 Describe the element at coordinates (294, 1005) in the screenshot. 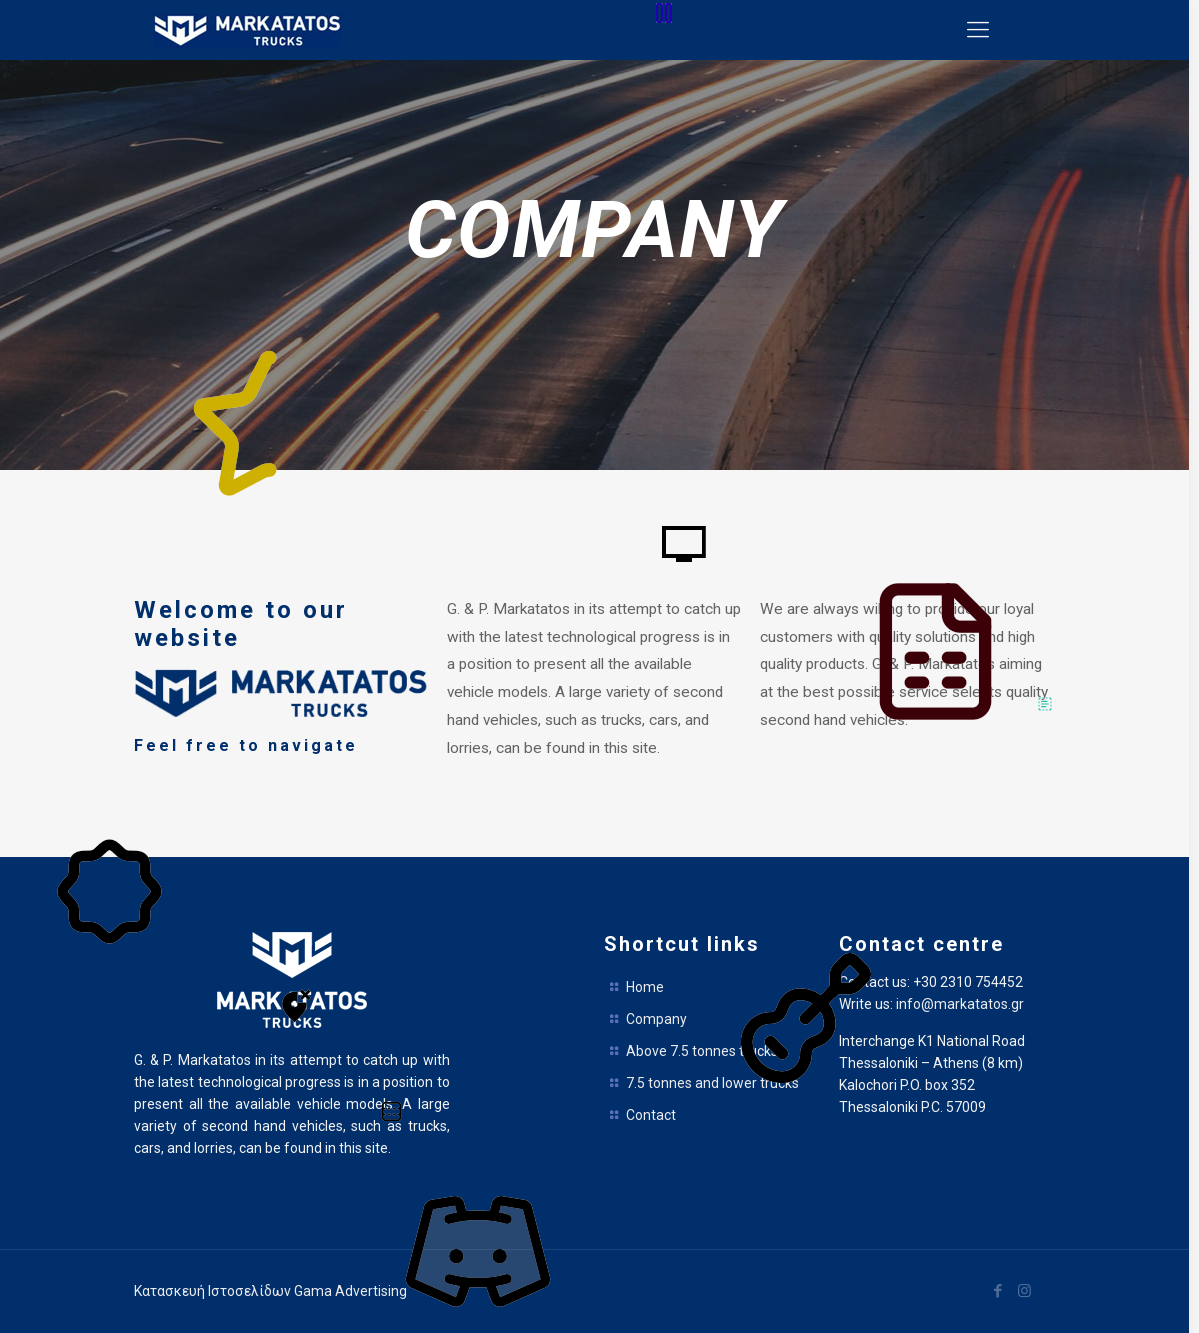

I see `remove a saved location pin` at that location.